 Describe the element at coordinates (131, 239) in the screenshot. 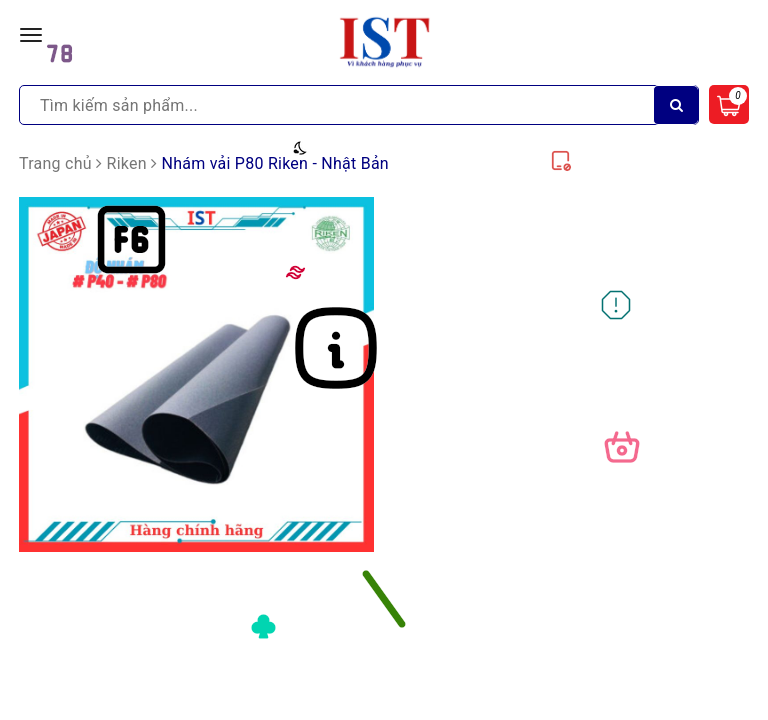

I see `press F6 keyboard shortcut` at that location.